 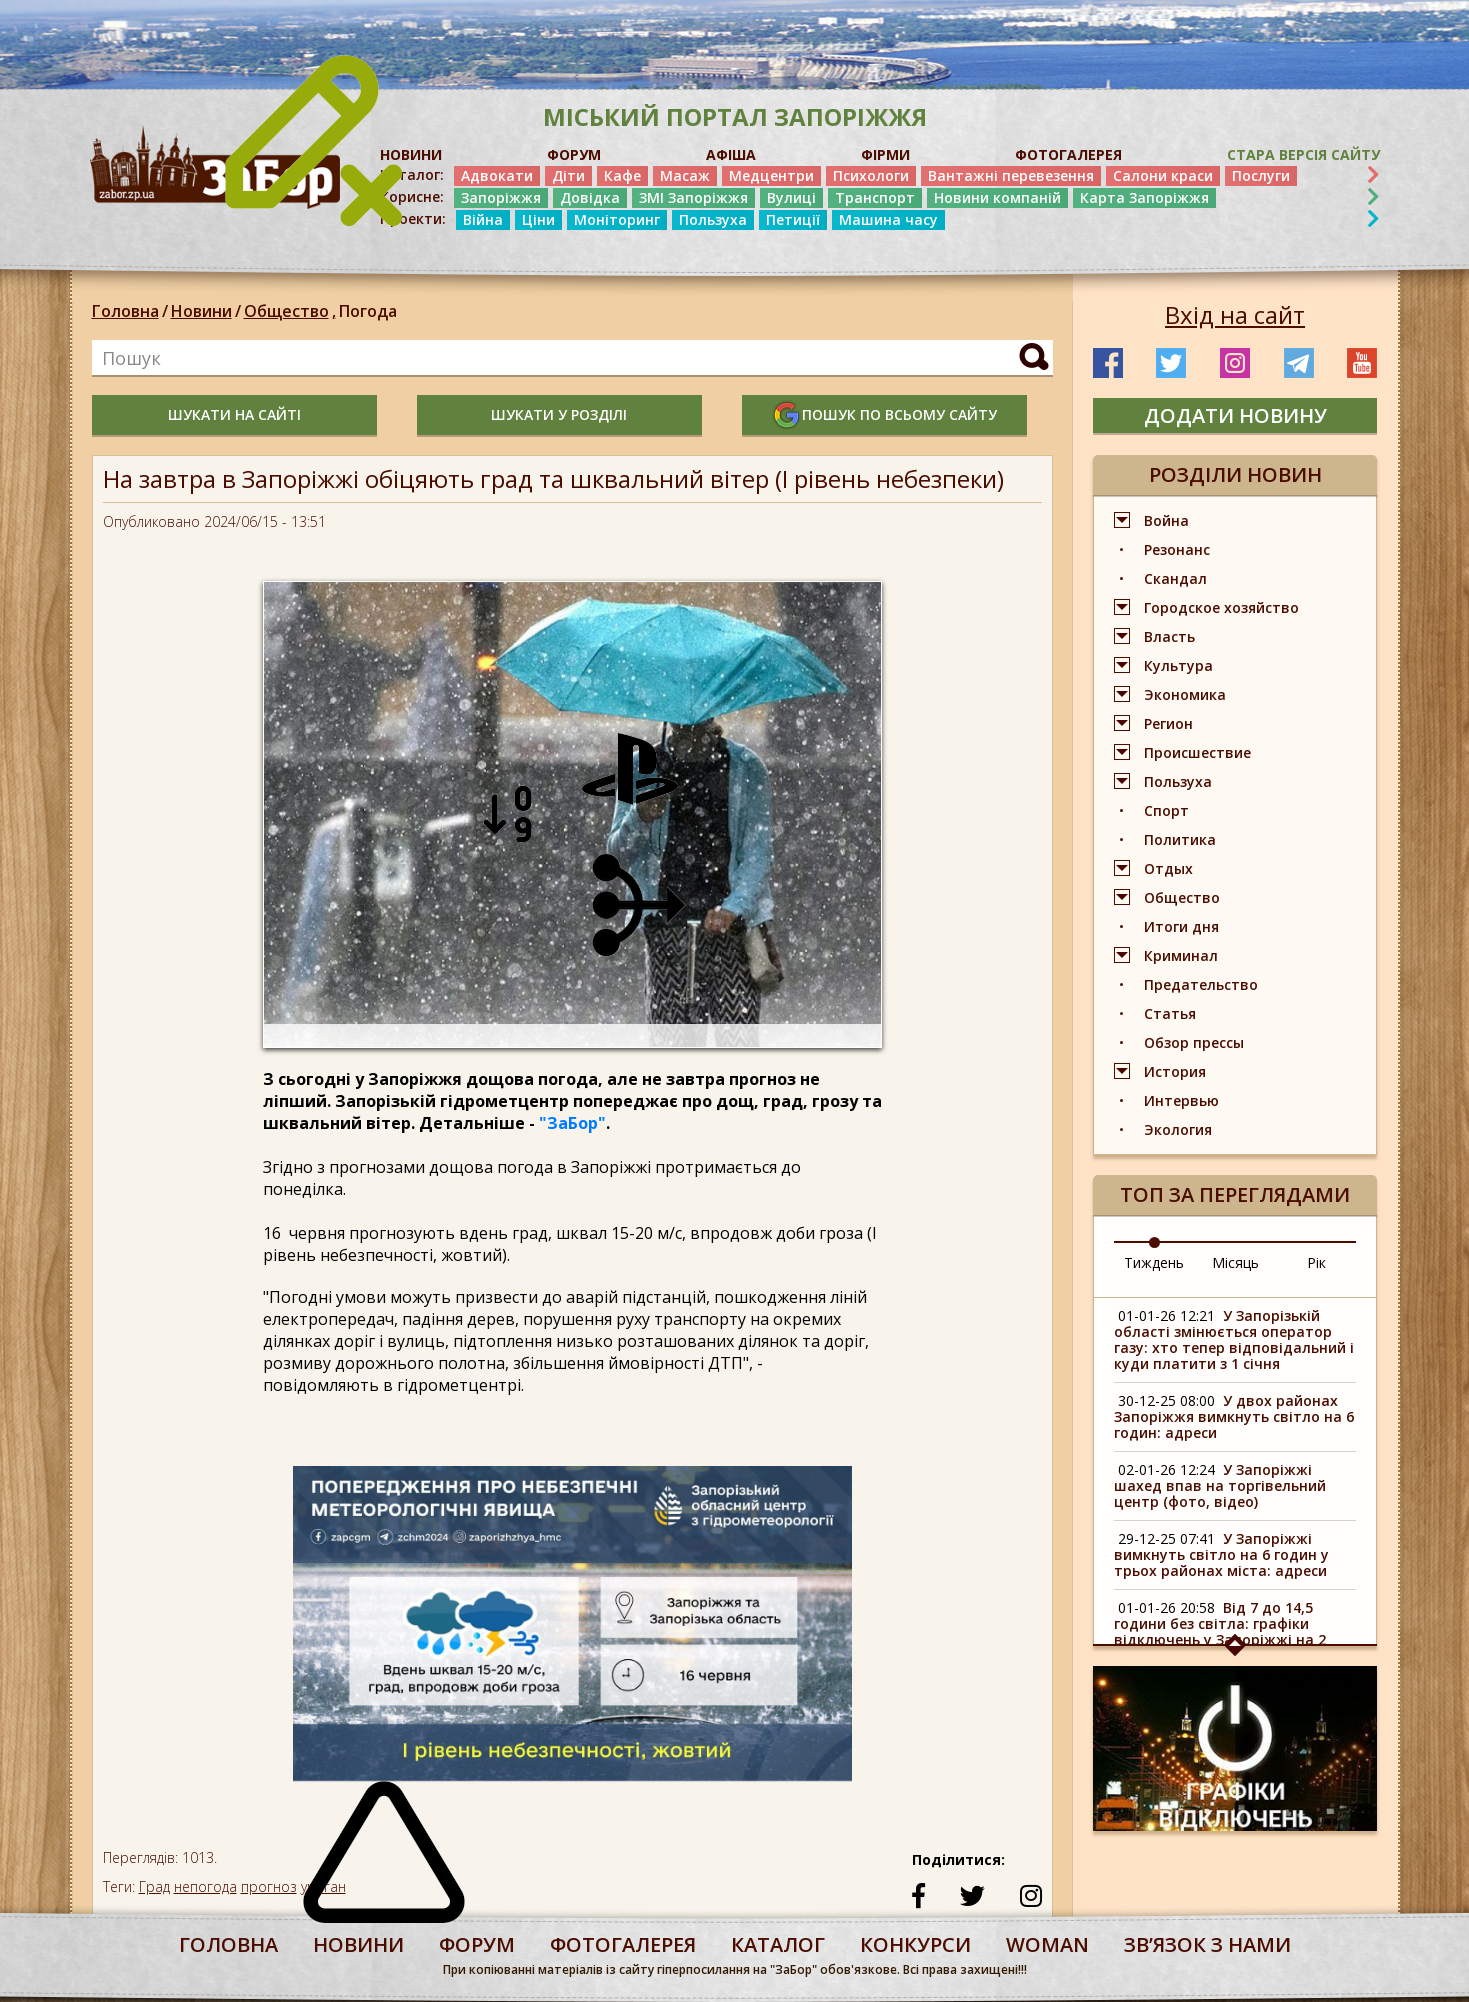 I want to click on manage ad mediation settings, so click(x=639, y=905).